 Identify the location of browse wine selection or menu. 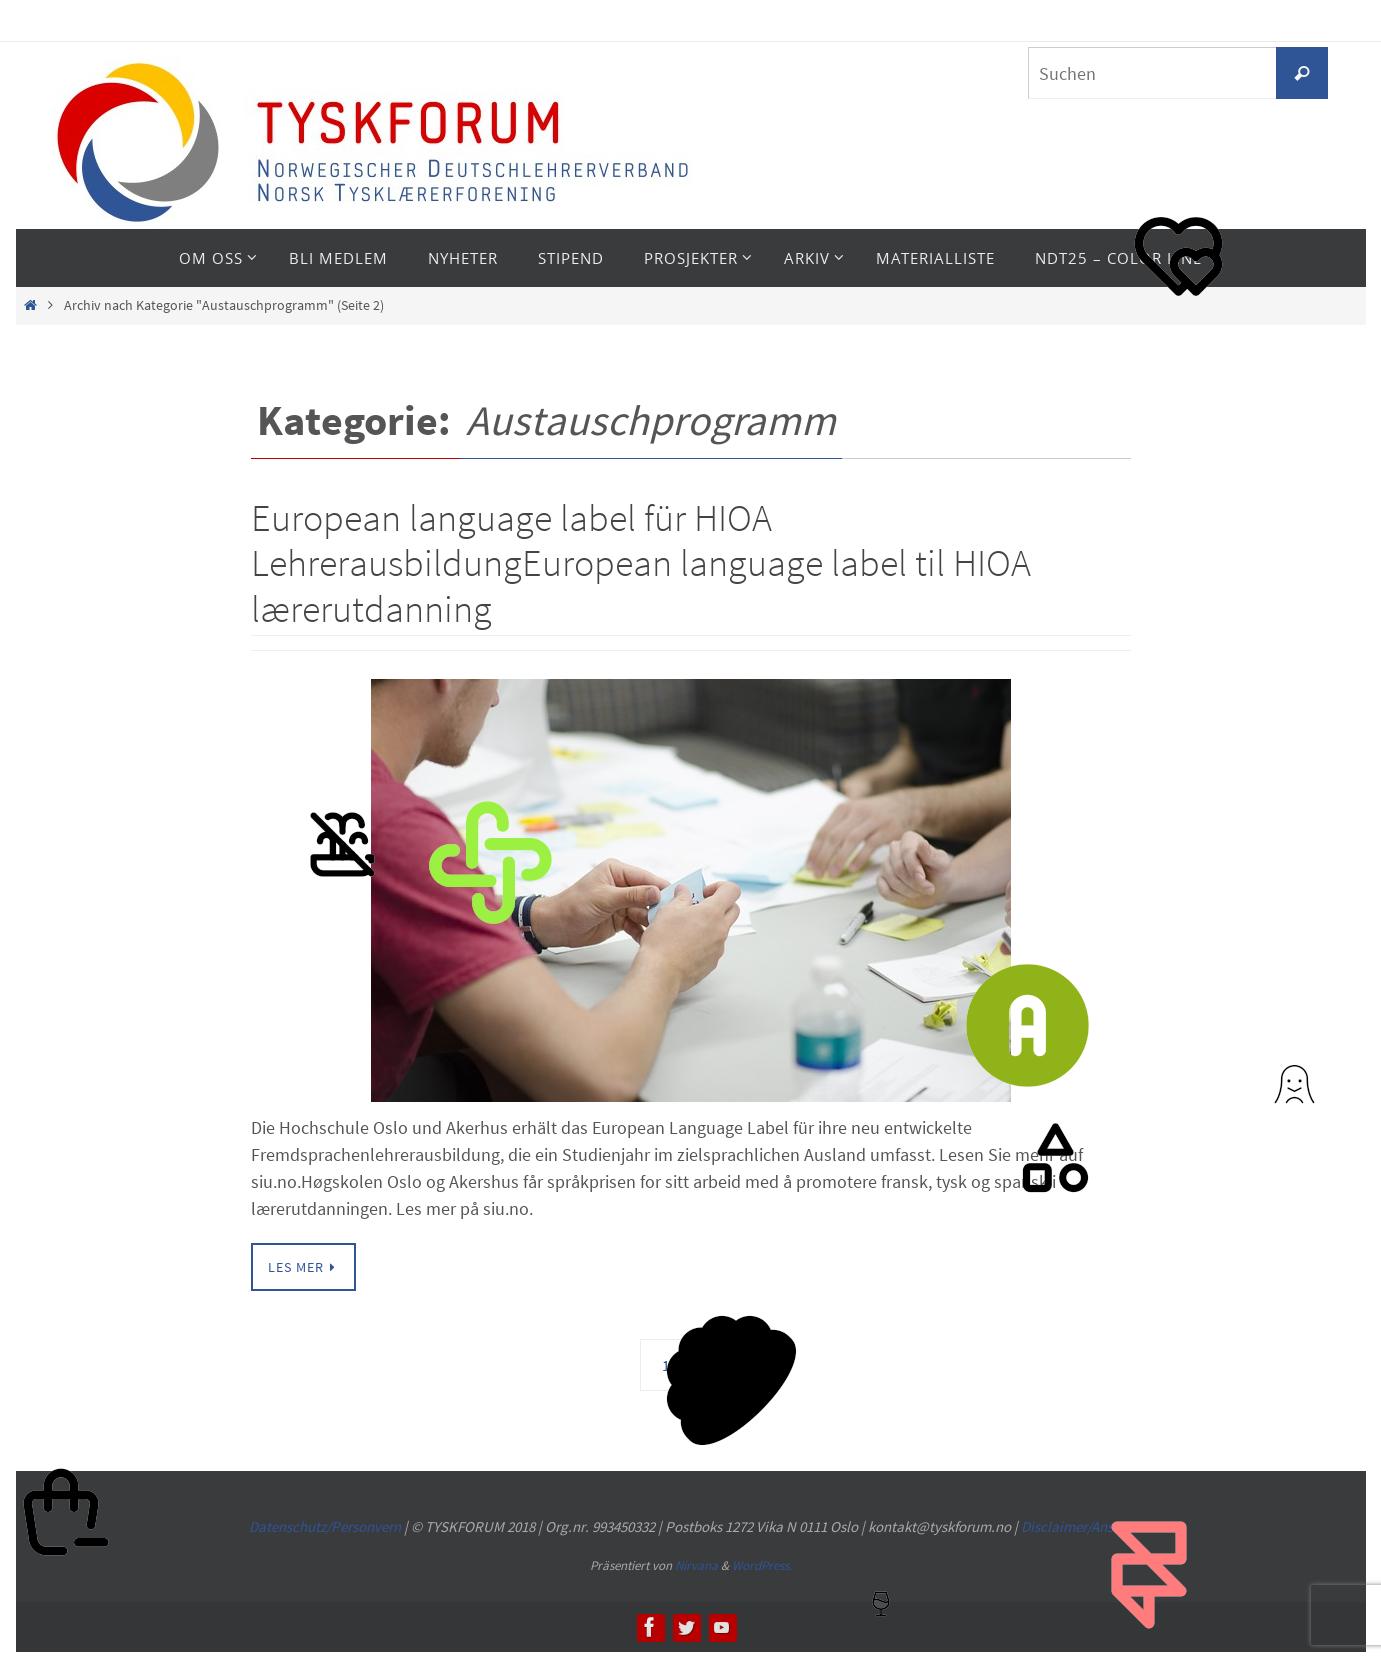
(881, 1603).